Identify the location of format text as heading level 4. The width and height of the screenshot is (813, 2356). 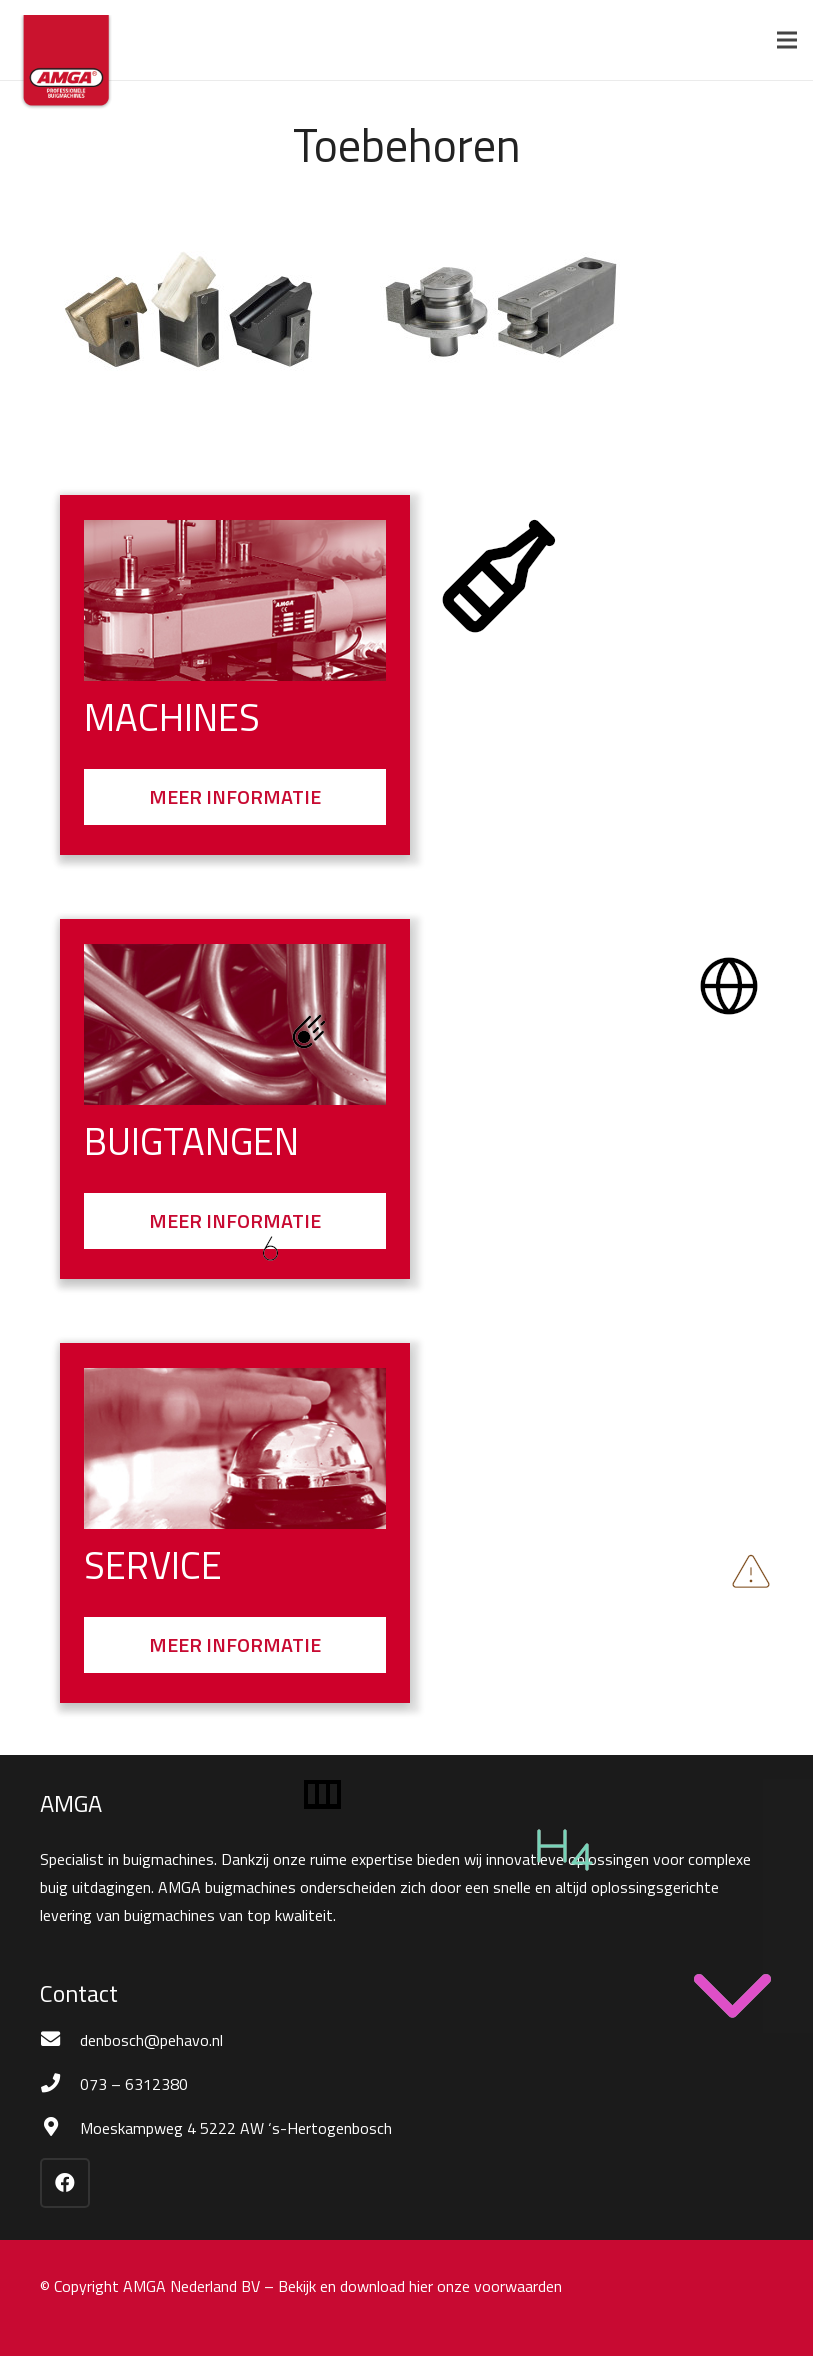
(561, 1849).